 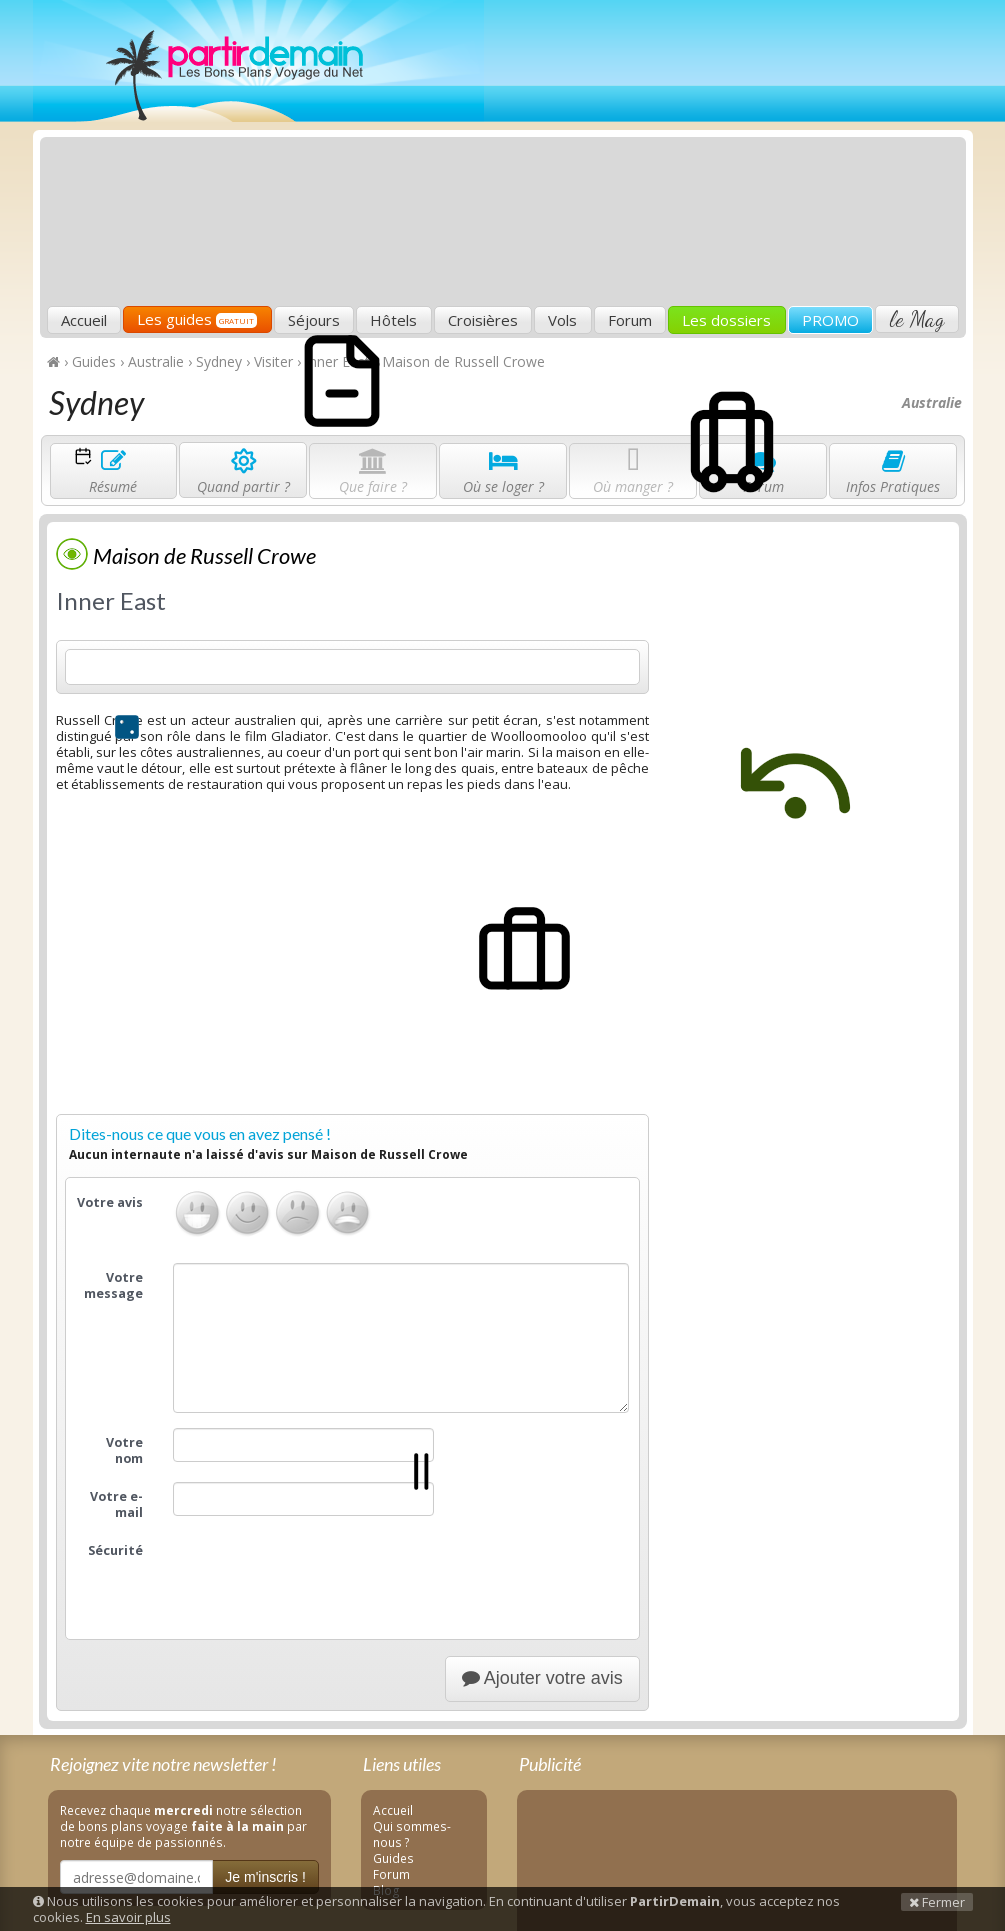 I want to click on undo recent action, so click(x=795, y=780).